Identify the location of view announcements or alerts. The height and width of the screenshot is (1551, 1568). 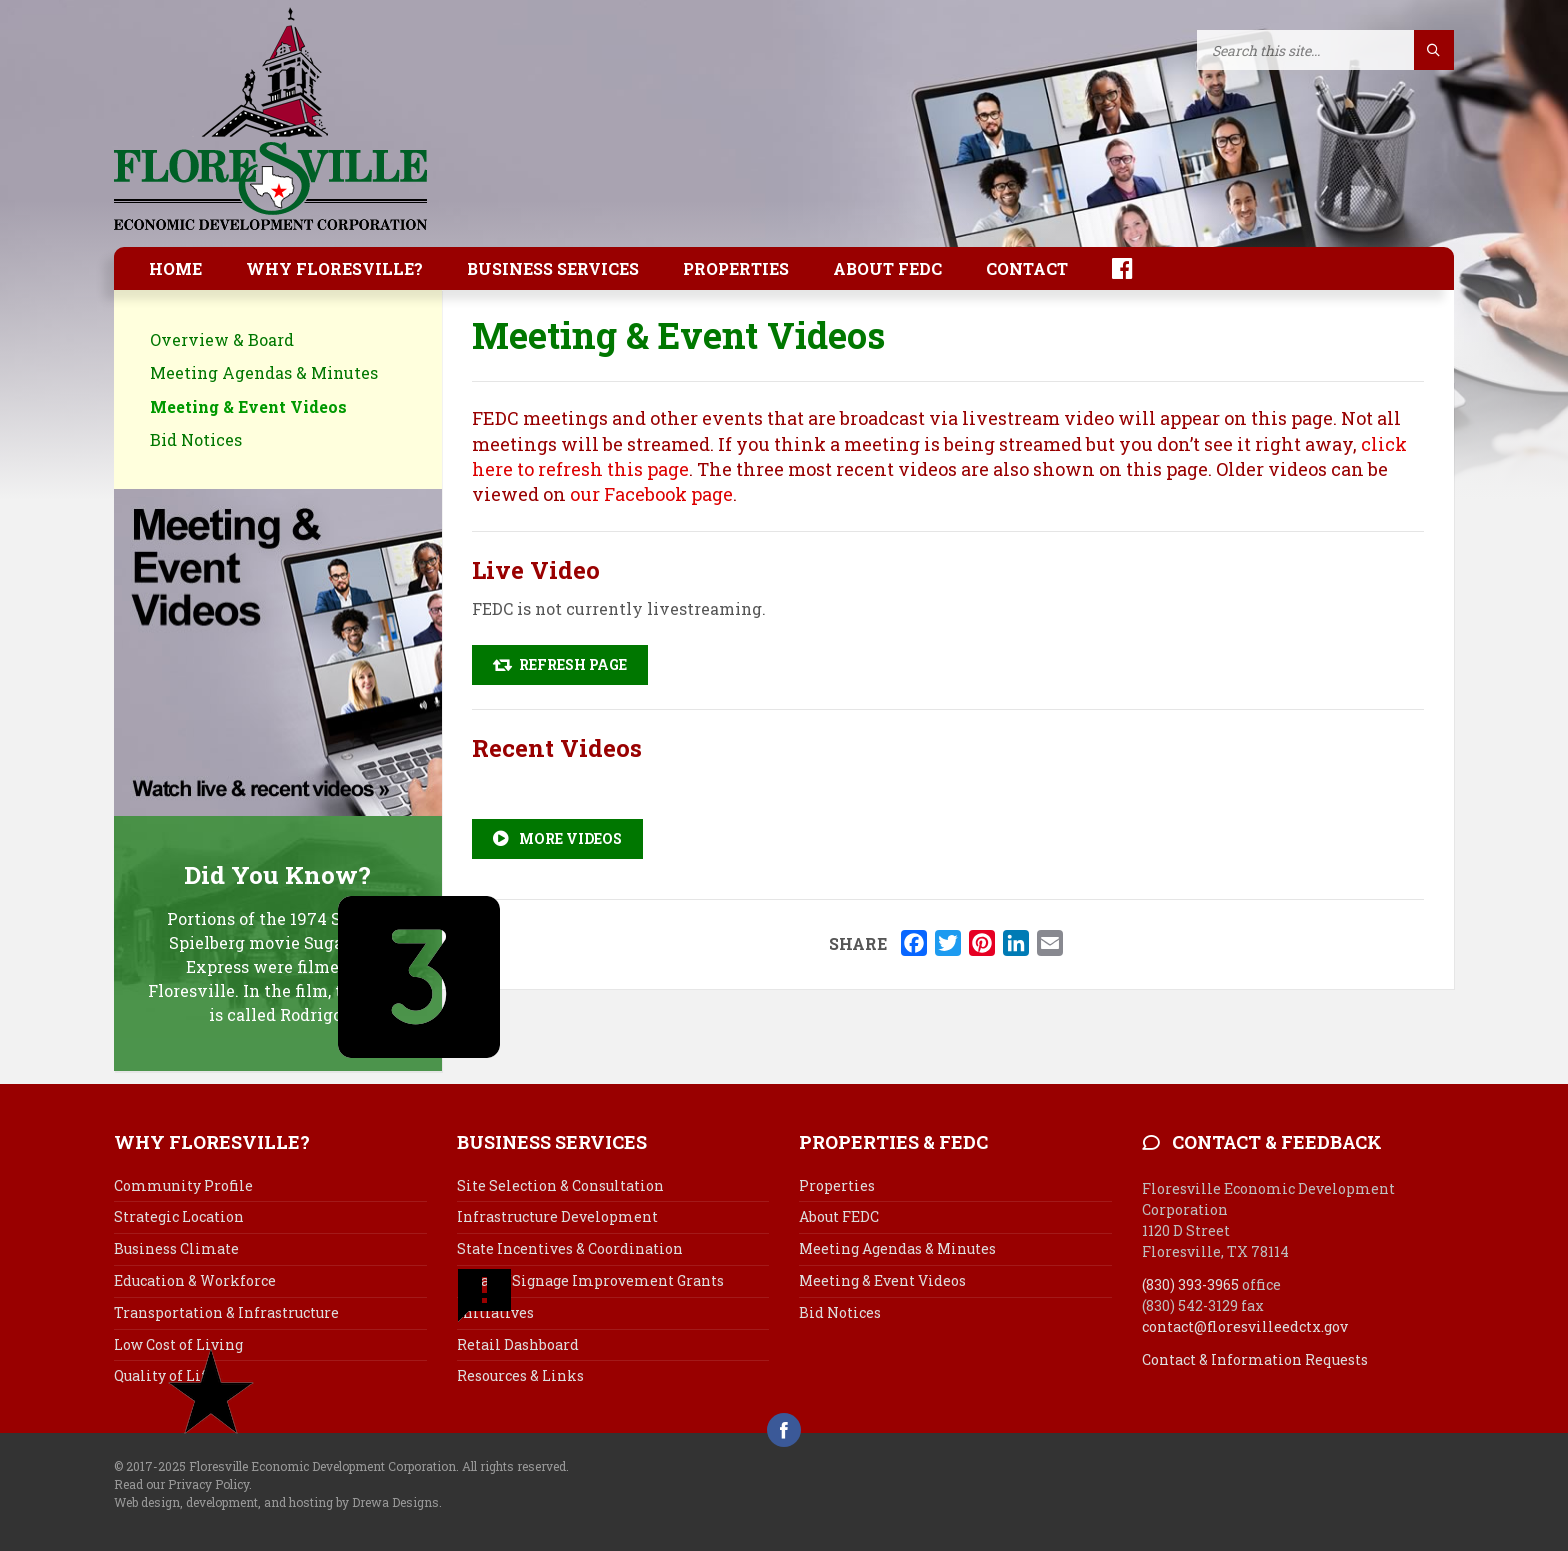
(484, 1295).